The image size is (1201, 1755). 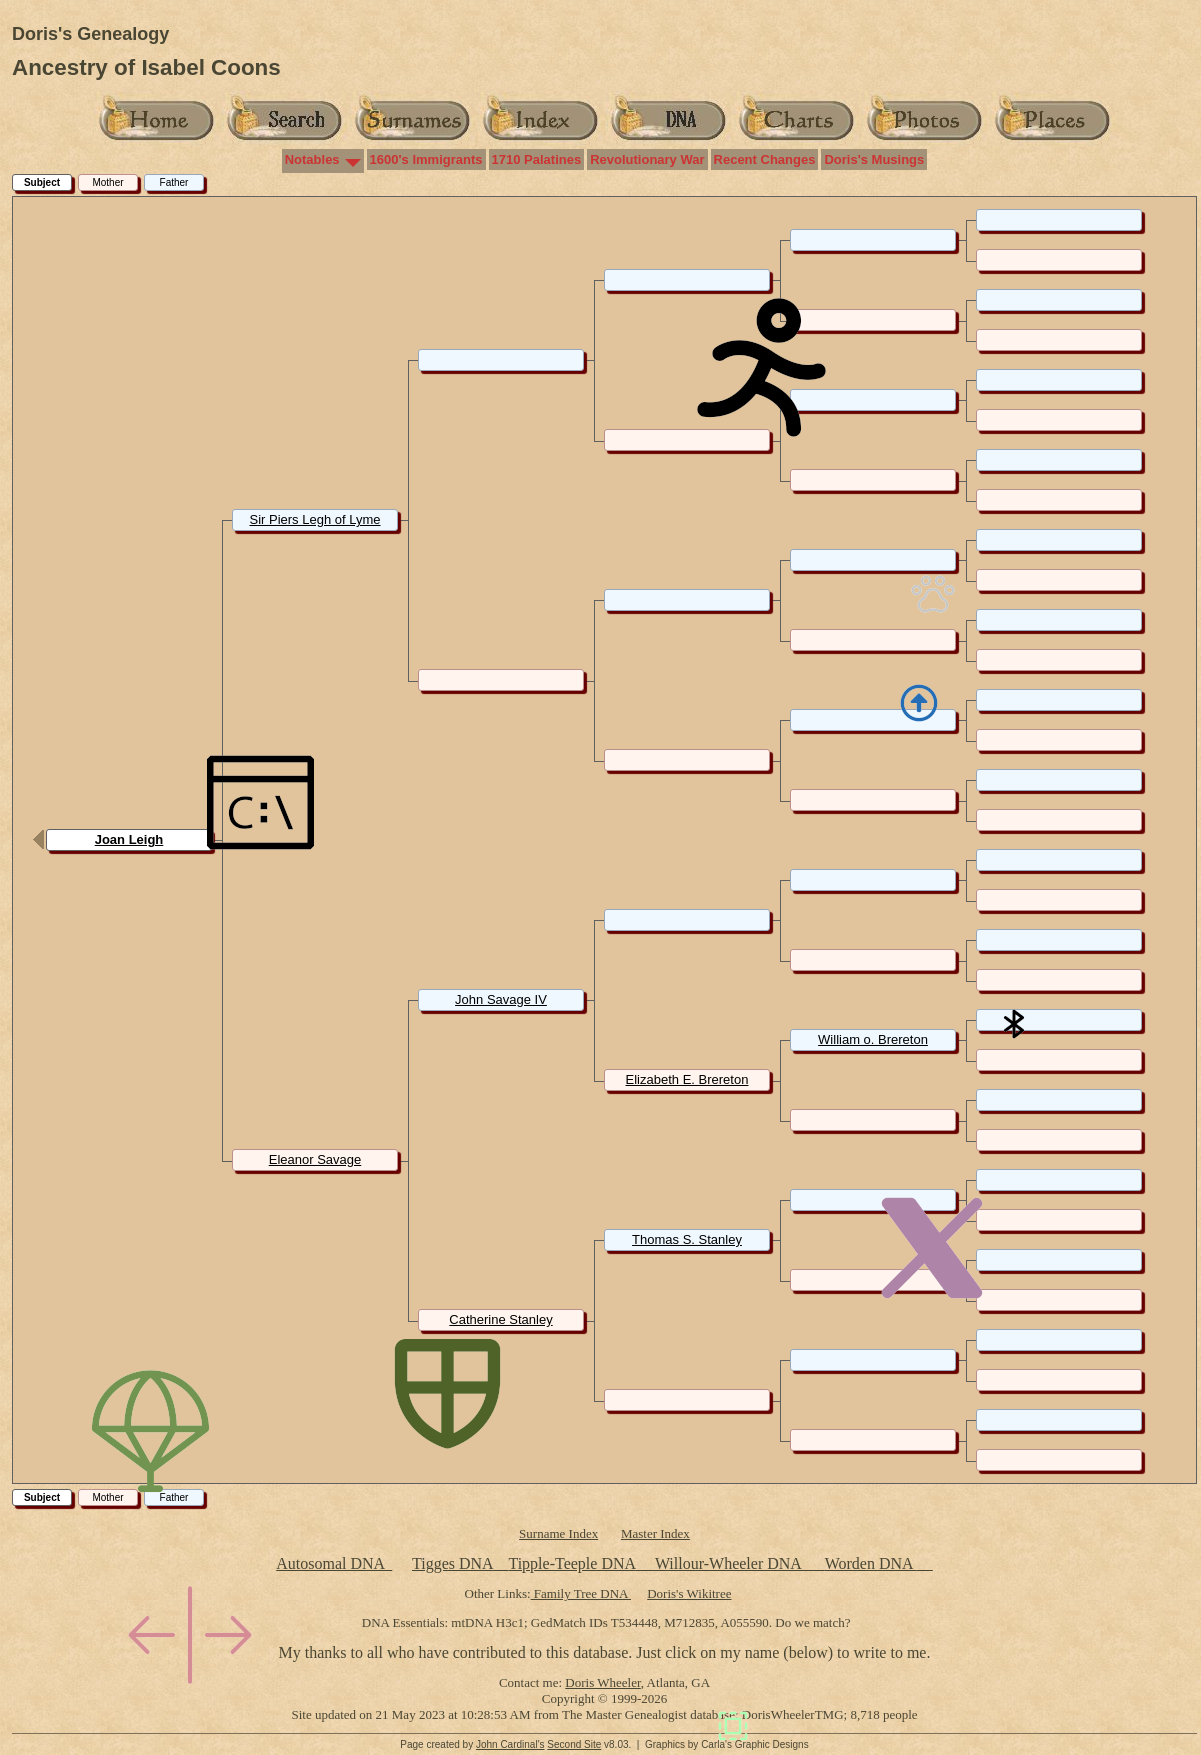 I want to click on start a running or fitness activity, so click(x=764, y=365).